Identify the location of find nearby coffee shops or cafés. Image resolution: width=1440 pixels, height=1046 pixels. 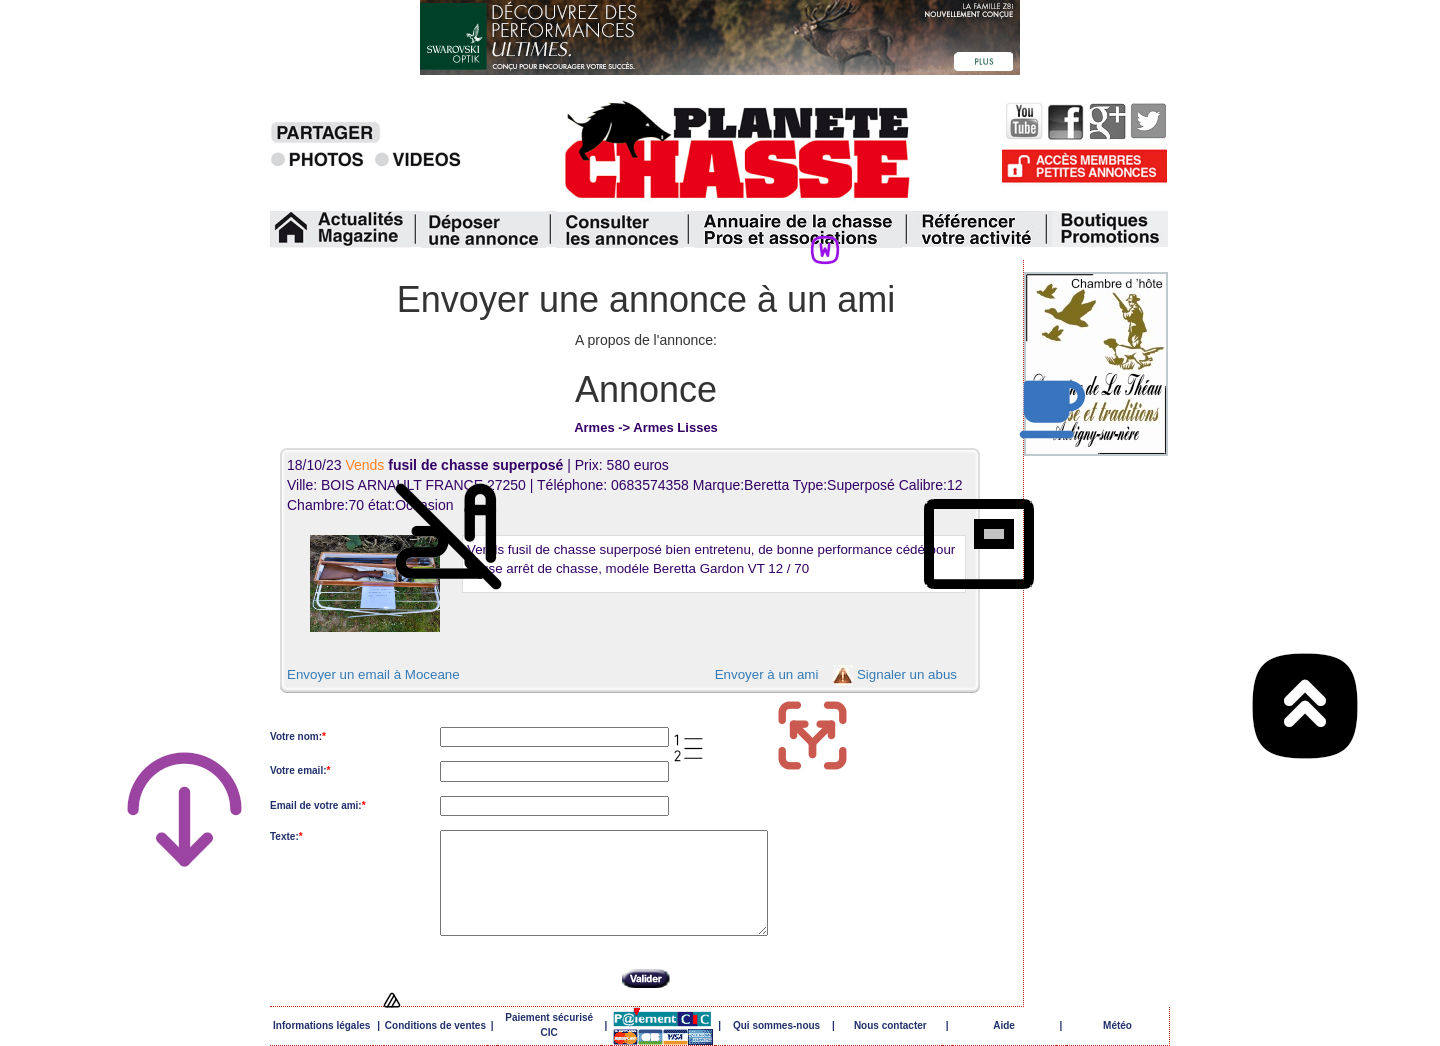
(1050, 407).